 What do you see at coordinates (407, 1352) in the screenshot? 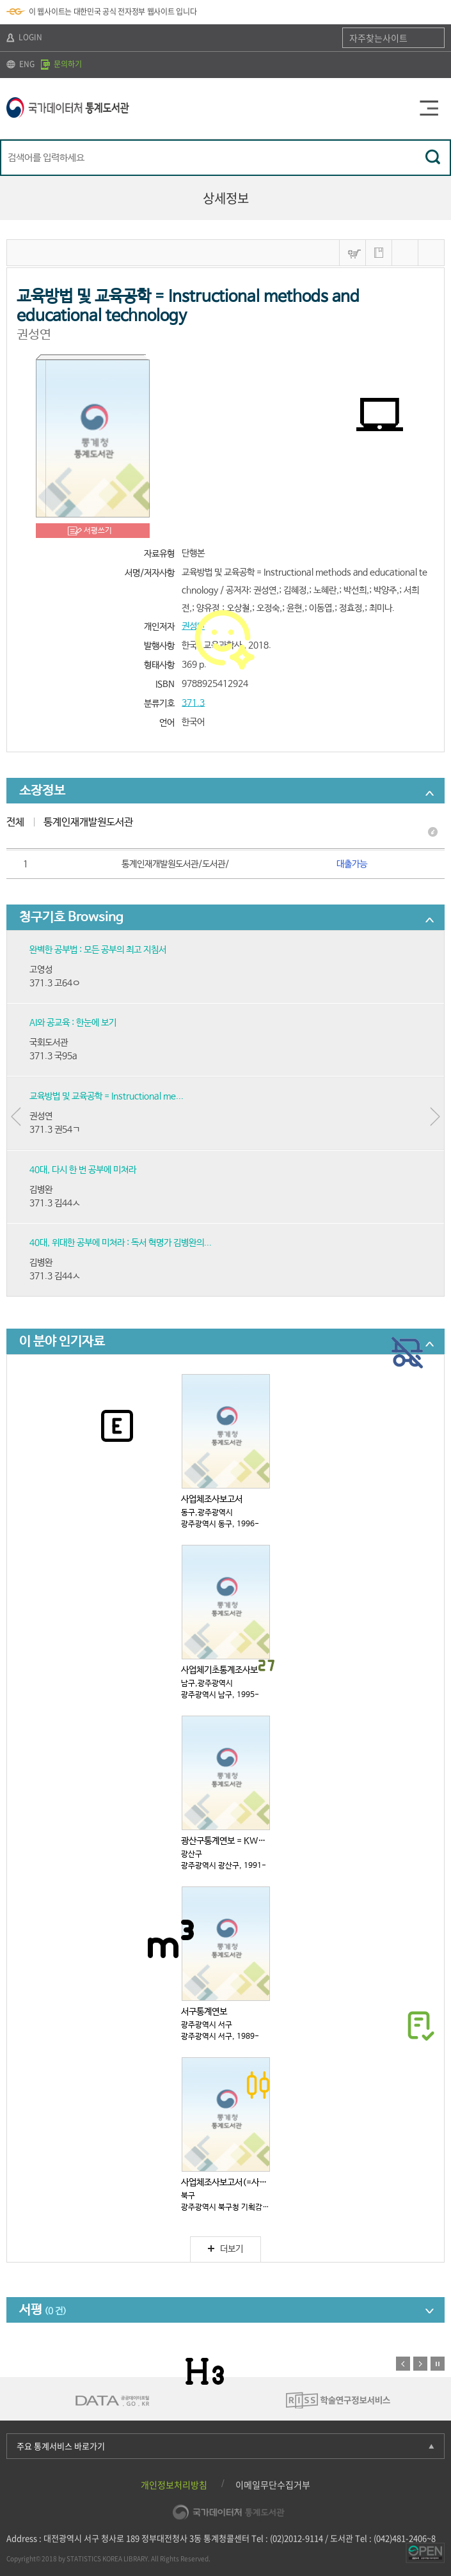
I see `disable incognito or private browsing mode` at bounding box center [407, 1352].